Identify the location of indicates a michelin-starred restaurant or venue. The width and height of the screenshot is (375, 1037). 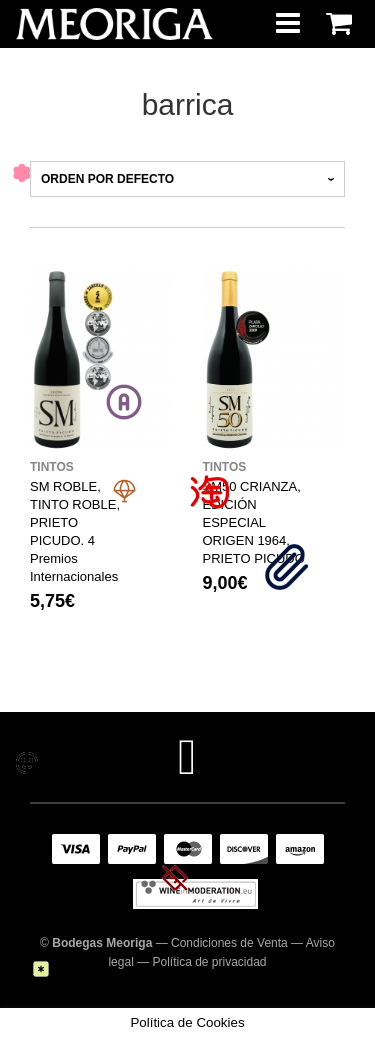
(22, 173).